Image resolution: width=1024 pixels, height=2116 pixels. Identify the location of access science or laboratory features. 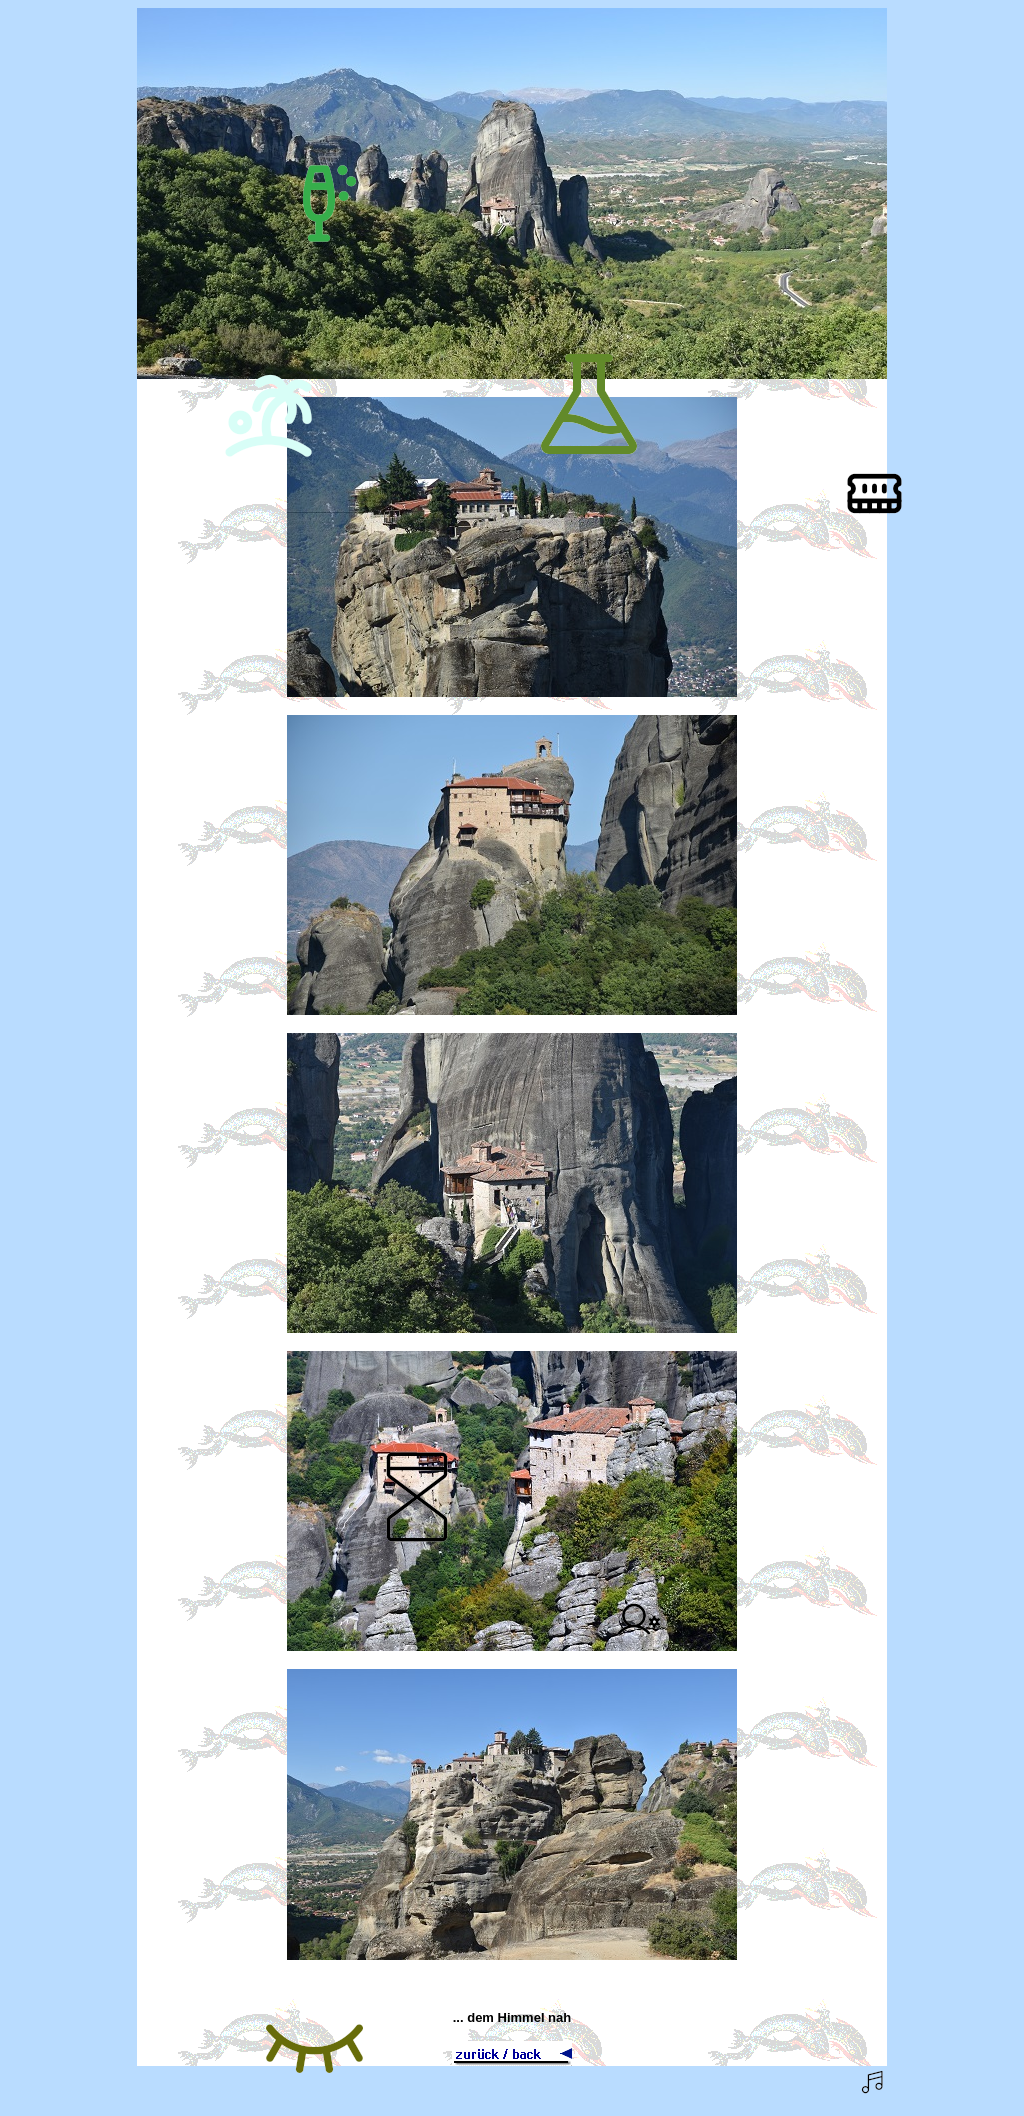
(589, 406).